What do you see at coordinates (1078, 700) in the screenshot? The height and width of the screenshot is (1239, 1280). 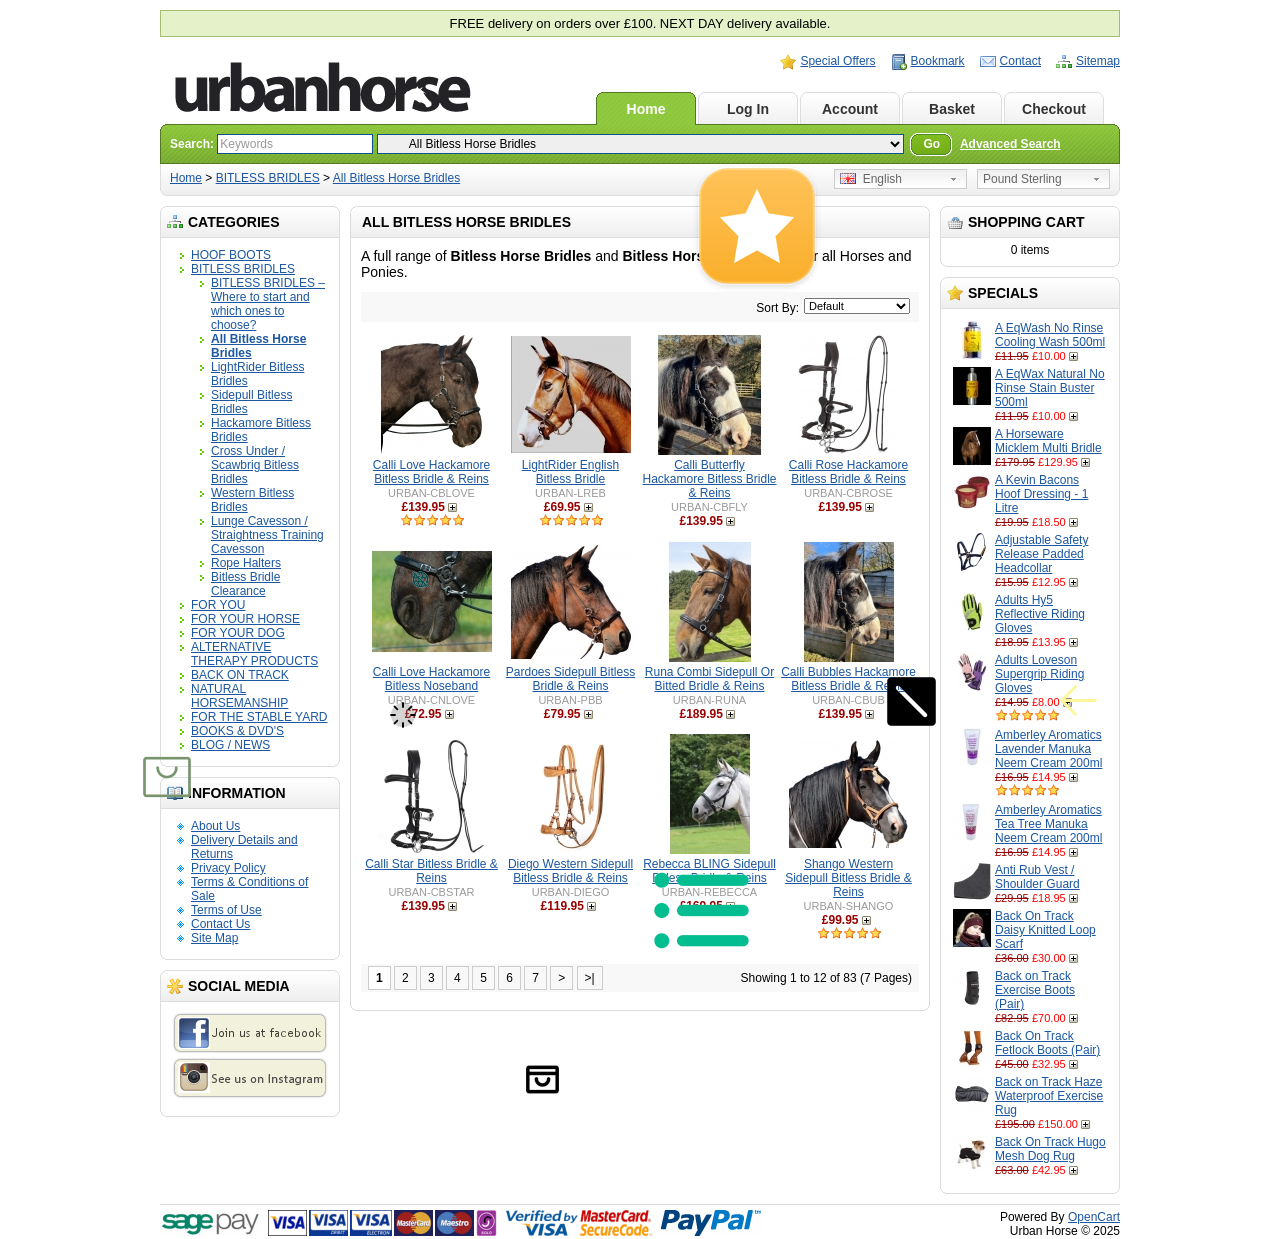 I see `go back to the previous screen` at bounding box center [1078, 700].